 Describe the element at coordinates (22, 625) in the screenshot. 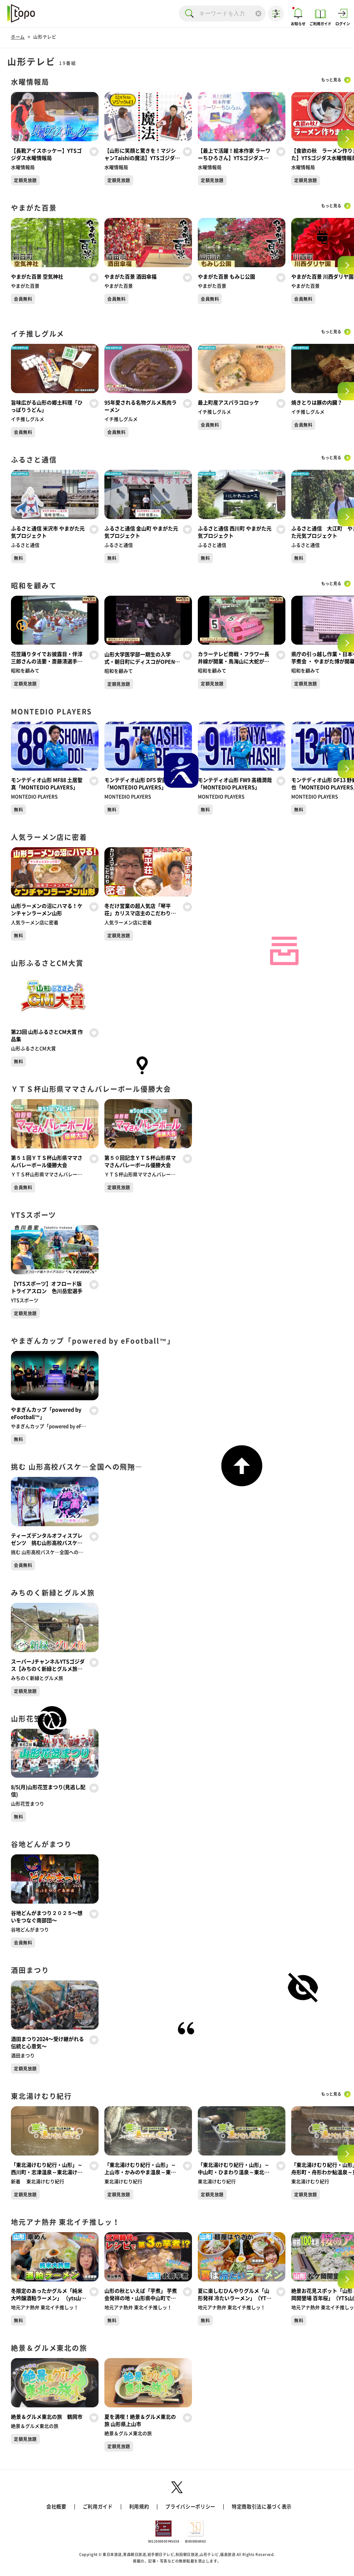

I see `open bitly link shortening service` at that location.